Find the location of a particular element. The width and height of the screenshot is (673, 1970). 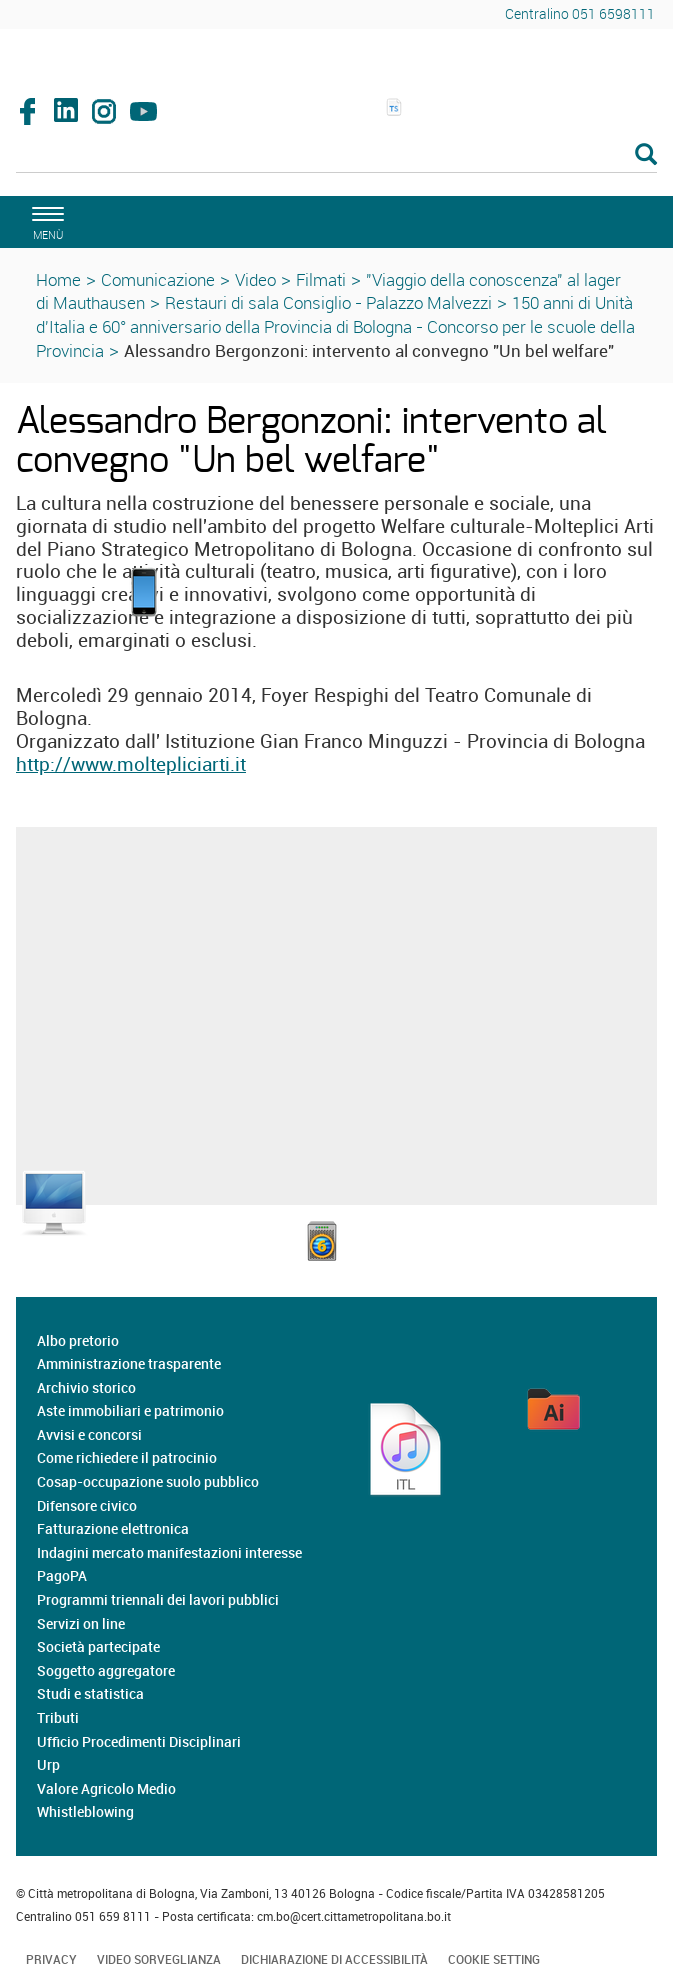

RAID 6 storage array configuration is located at coordinates (322, 1241).